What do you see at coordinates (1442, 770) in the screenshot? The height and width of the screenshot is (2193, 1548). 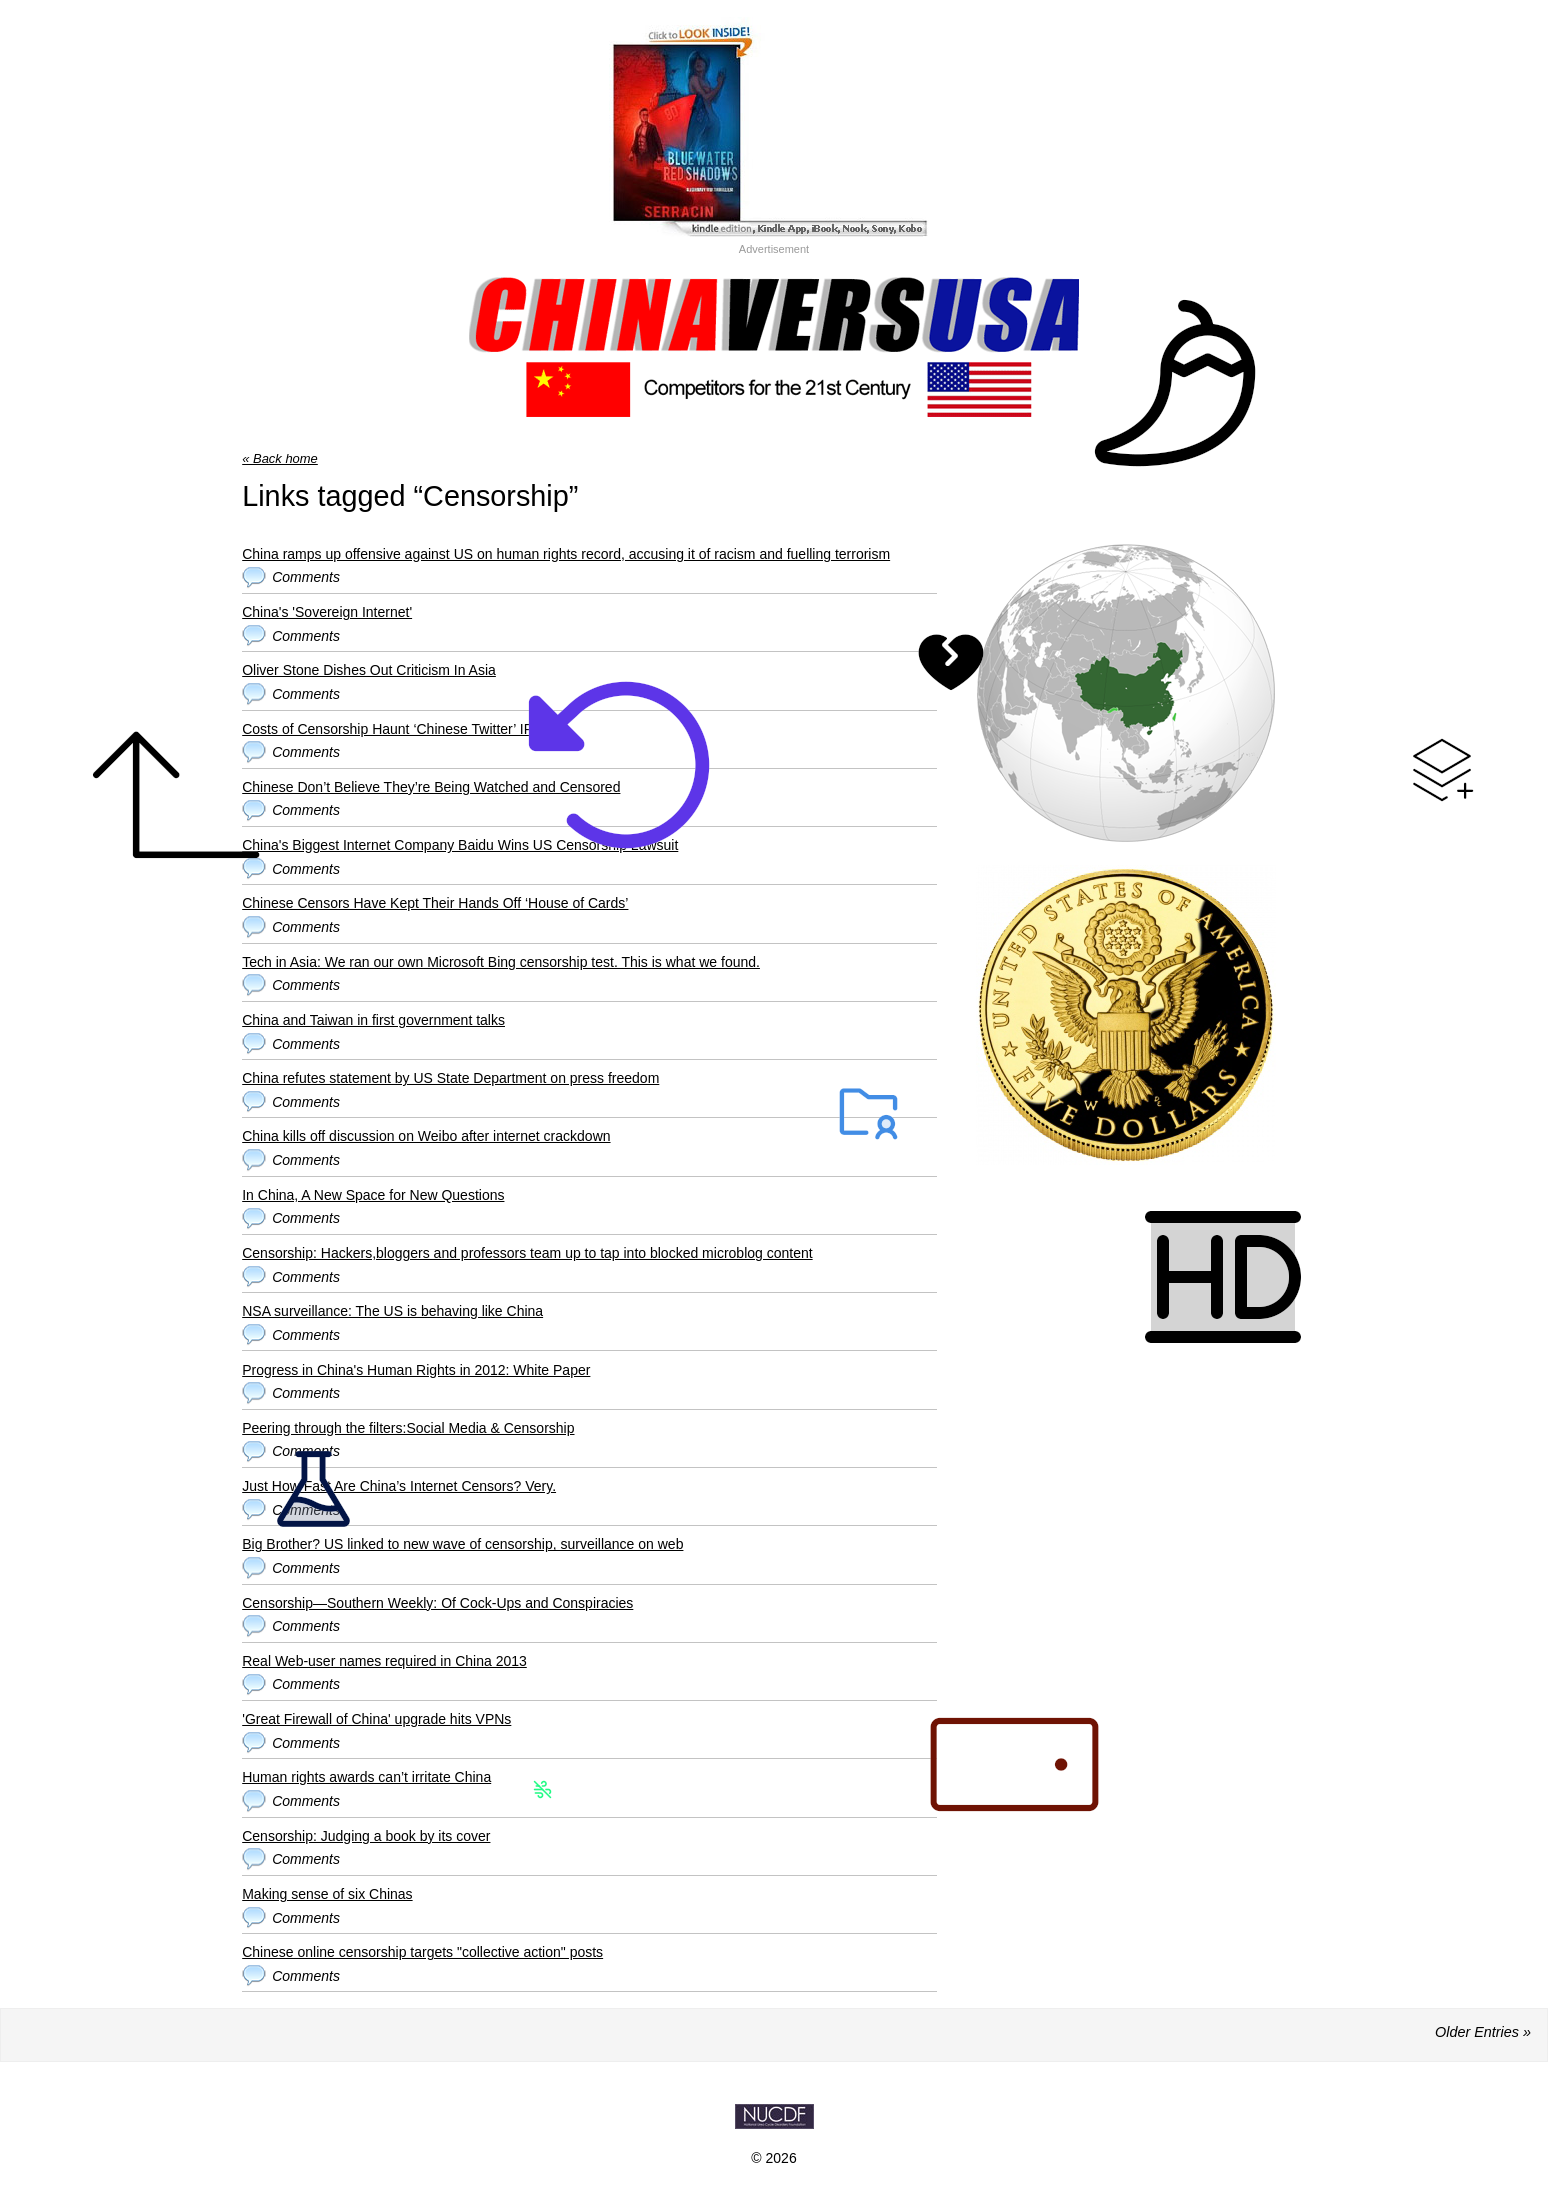 I see `add a new layer to the stack` at bounding box center [1442, 770].